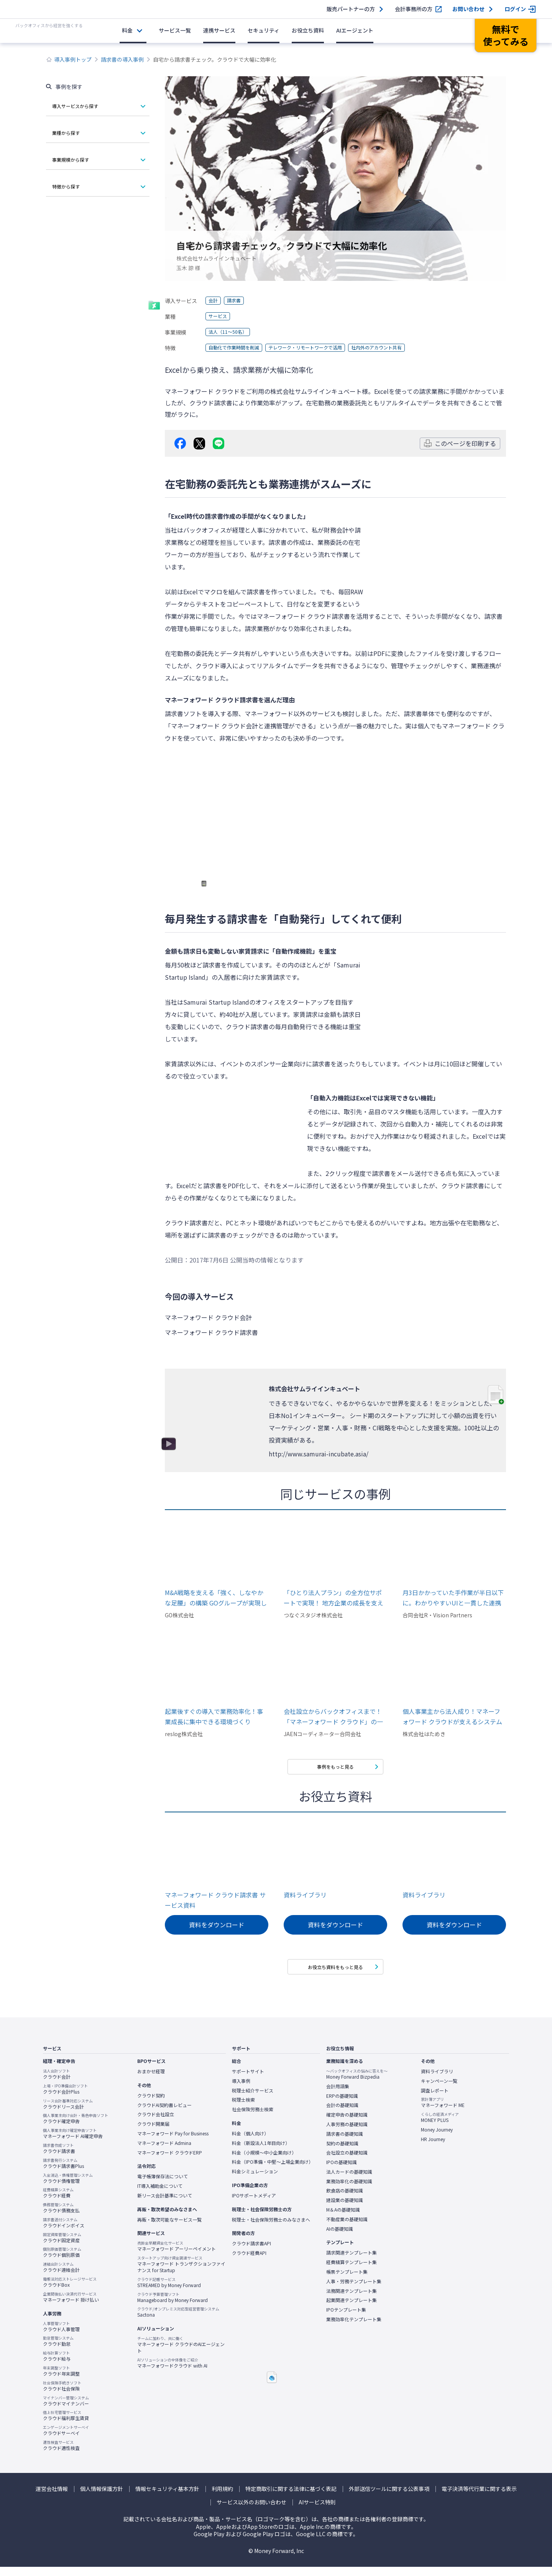 The height and width of the screenshot is (2576, 552). Describe the element at coordinates (204, 884) in the screenshot. I see `indicates a retro game ROM file` at that location.